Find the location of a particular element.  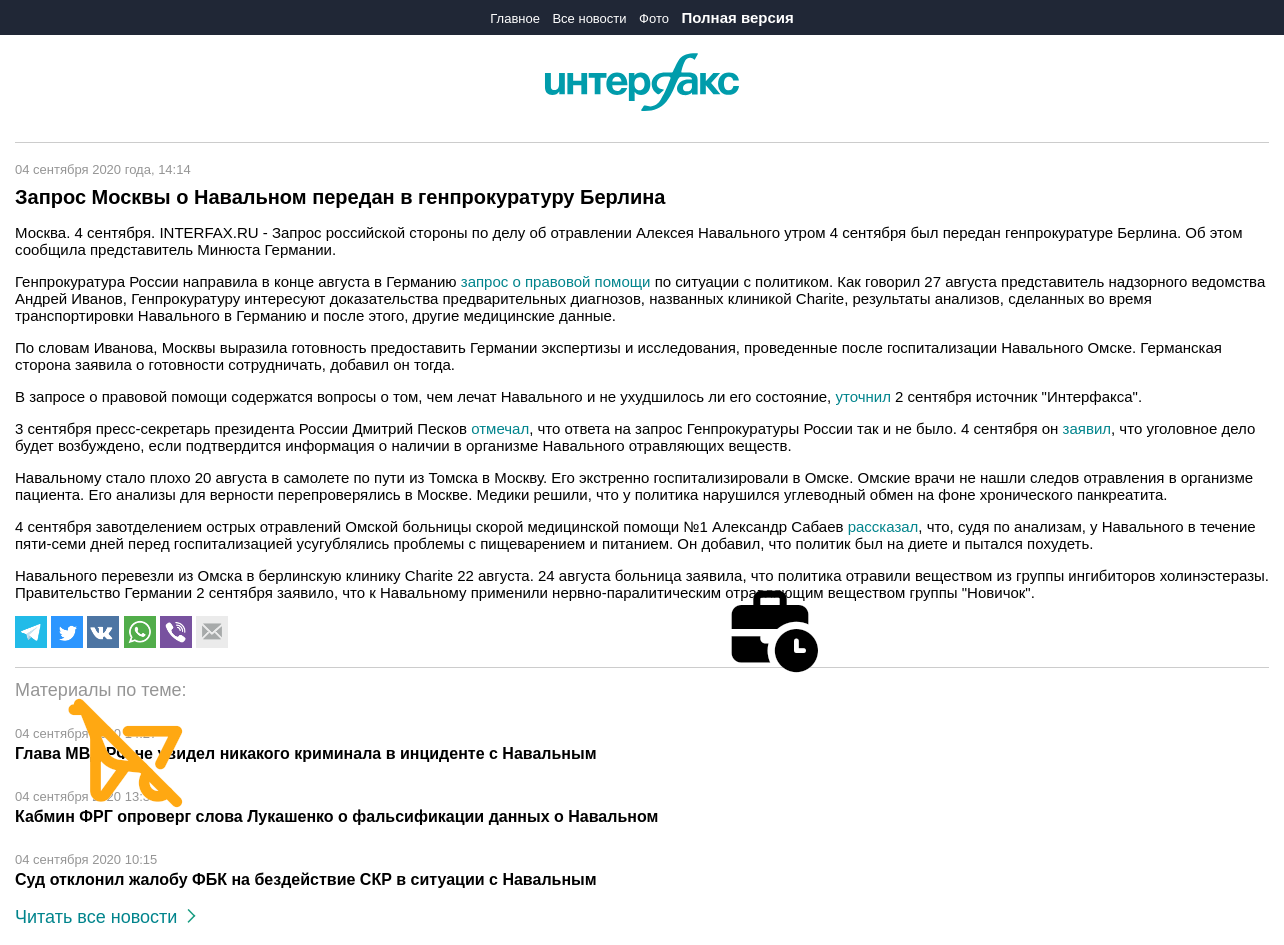

remove item from garden cart is located at coordinates (128, 753).